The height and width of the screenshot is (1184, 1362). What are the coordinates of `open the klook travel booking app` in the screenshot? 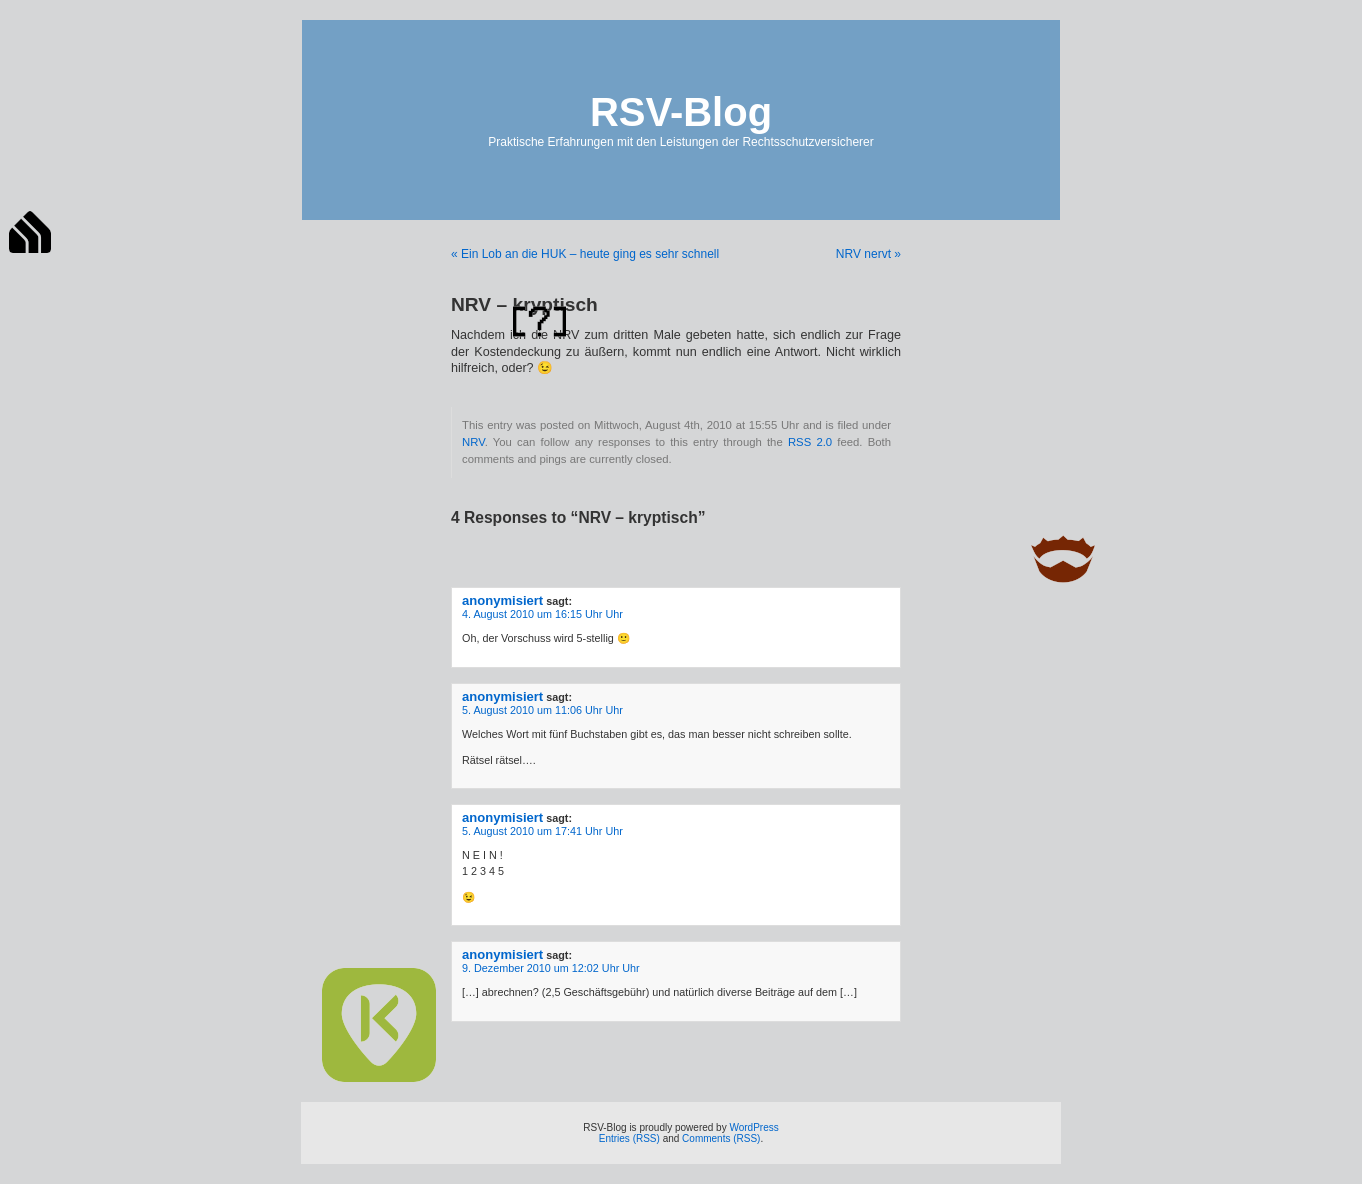 It's located at (379, 1025).